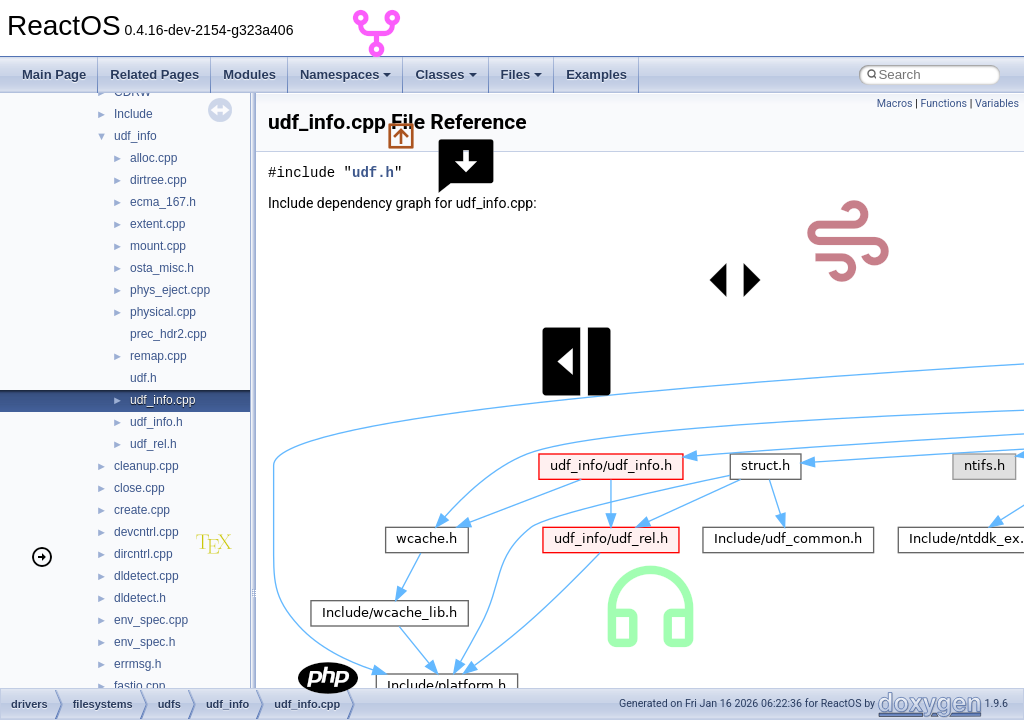 Image resolution: width=1024 pixels, height=720 pixels. What do you see at coordinates (376, 33) in the screenshot?
I see `fork a repository` at bounding box center [376, 33].